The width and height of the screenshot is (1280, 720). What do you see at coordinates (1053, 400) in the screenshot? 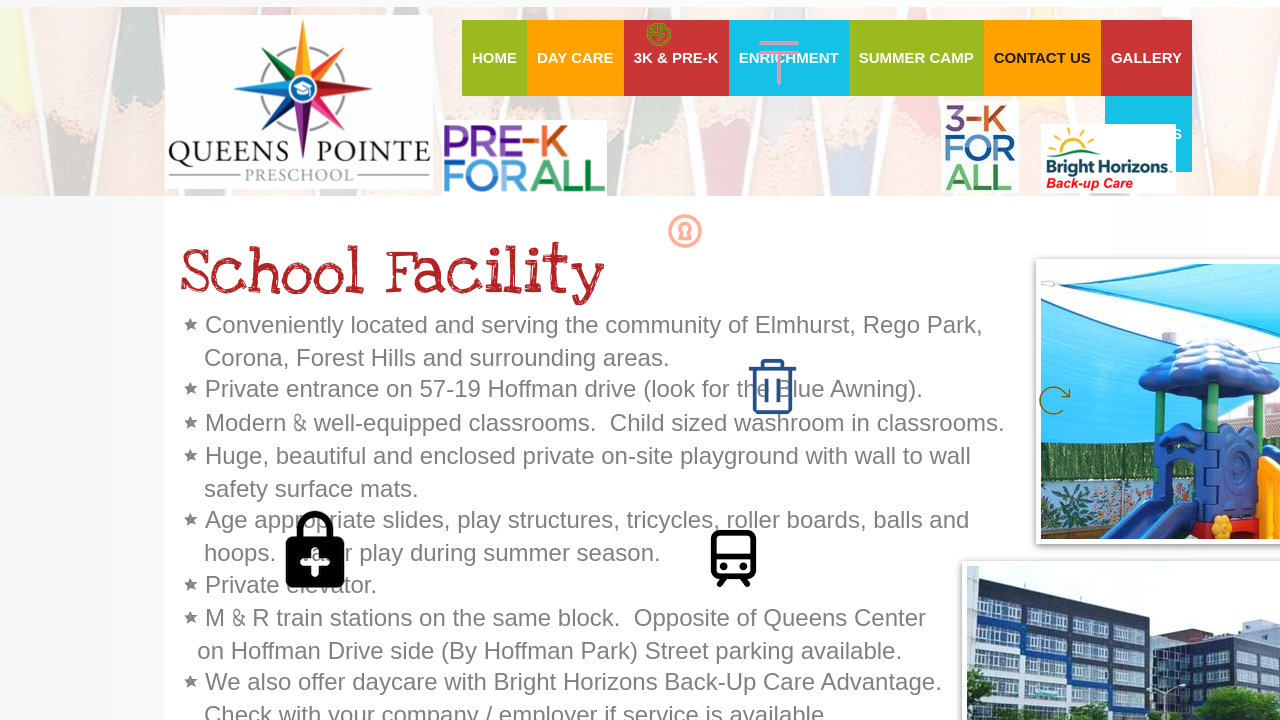
I see `refresh or reload content` at bounding box center [1053, 400].